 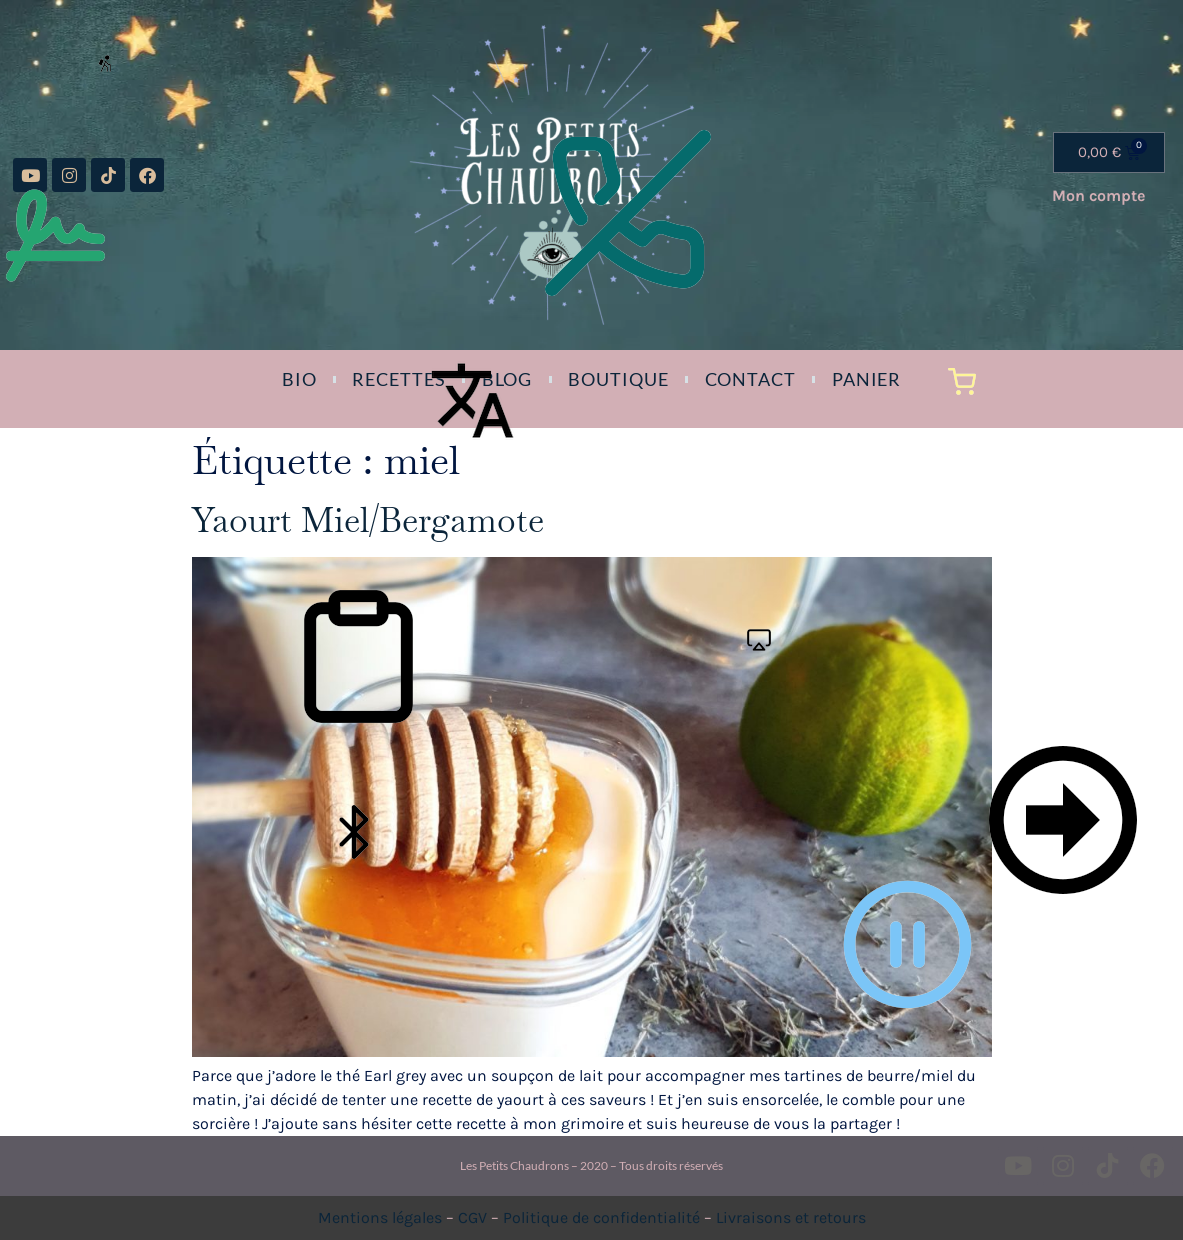 What do you see at coordinates (1063, 820) in the screenshot?
I see `navigate to the next item or screen` at bounding box center [1063, 820].